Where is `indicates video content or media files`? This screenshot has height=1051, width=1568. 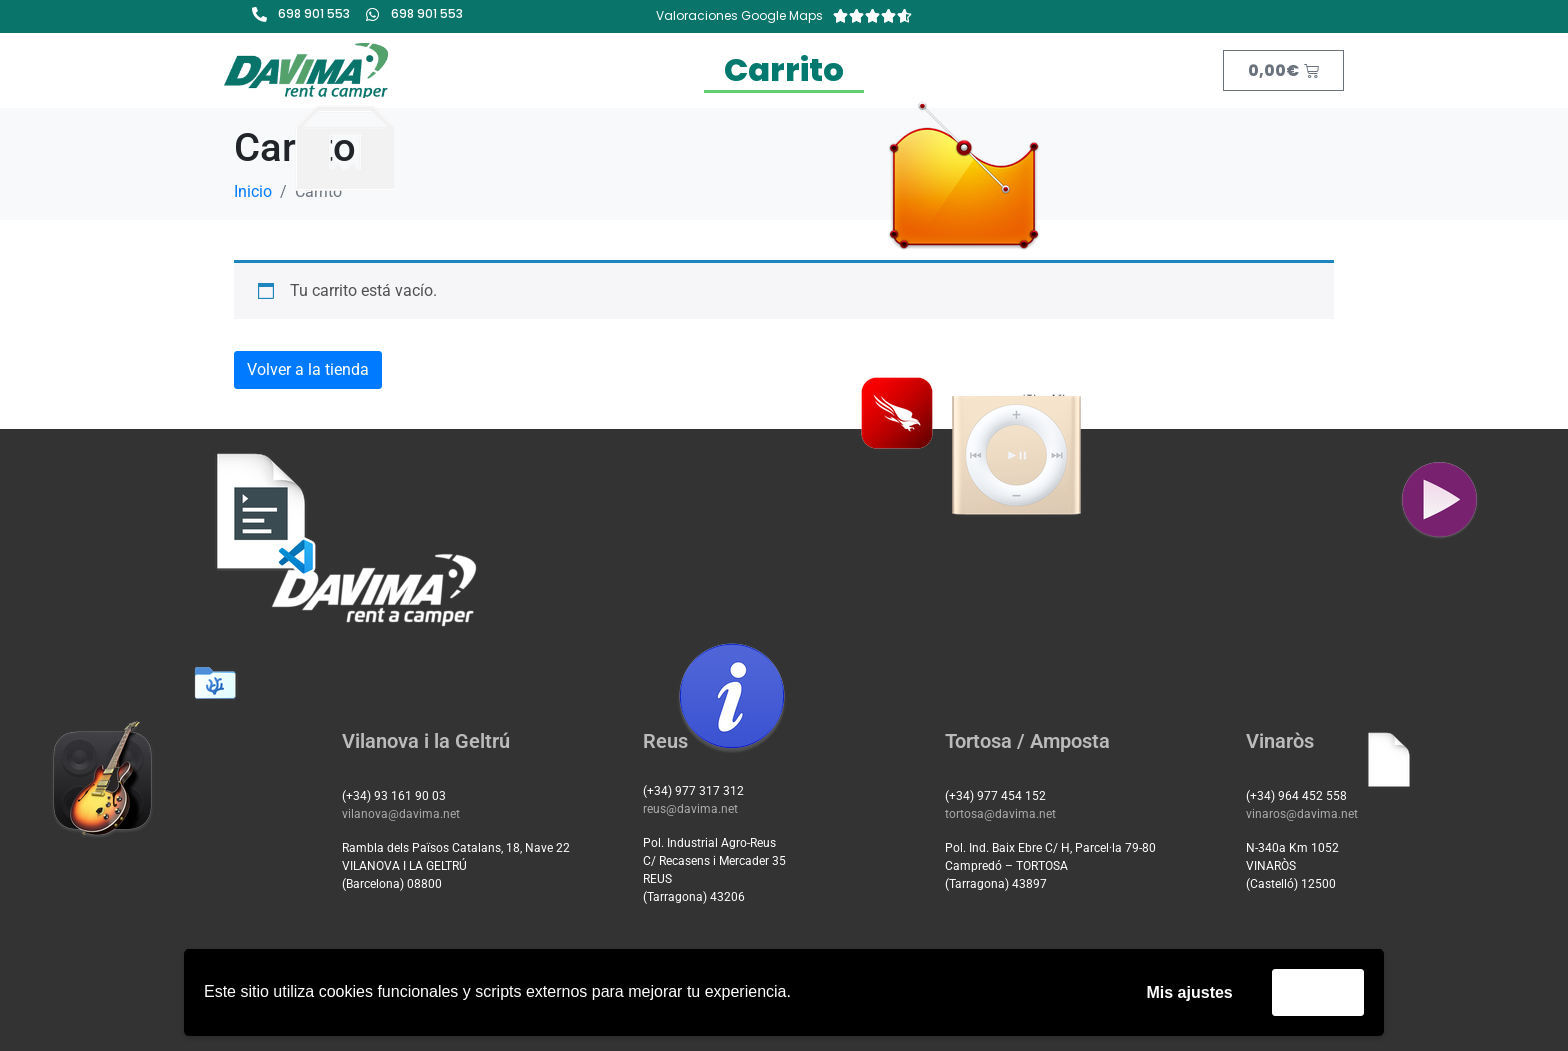 indicates video content or media files is located at coordinates (1439, 499).